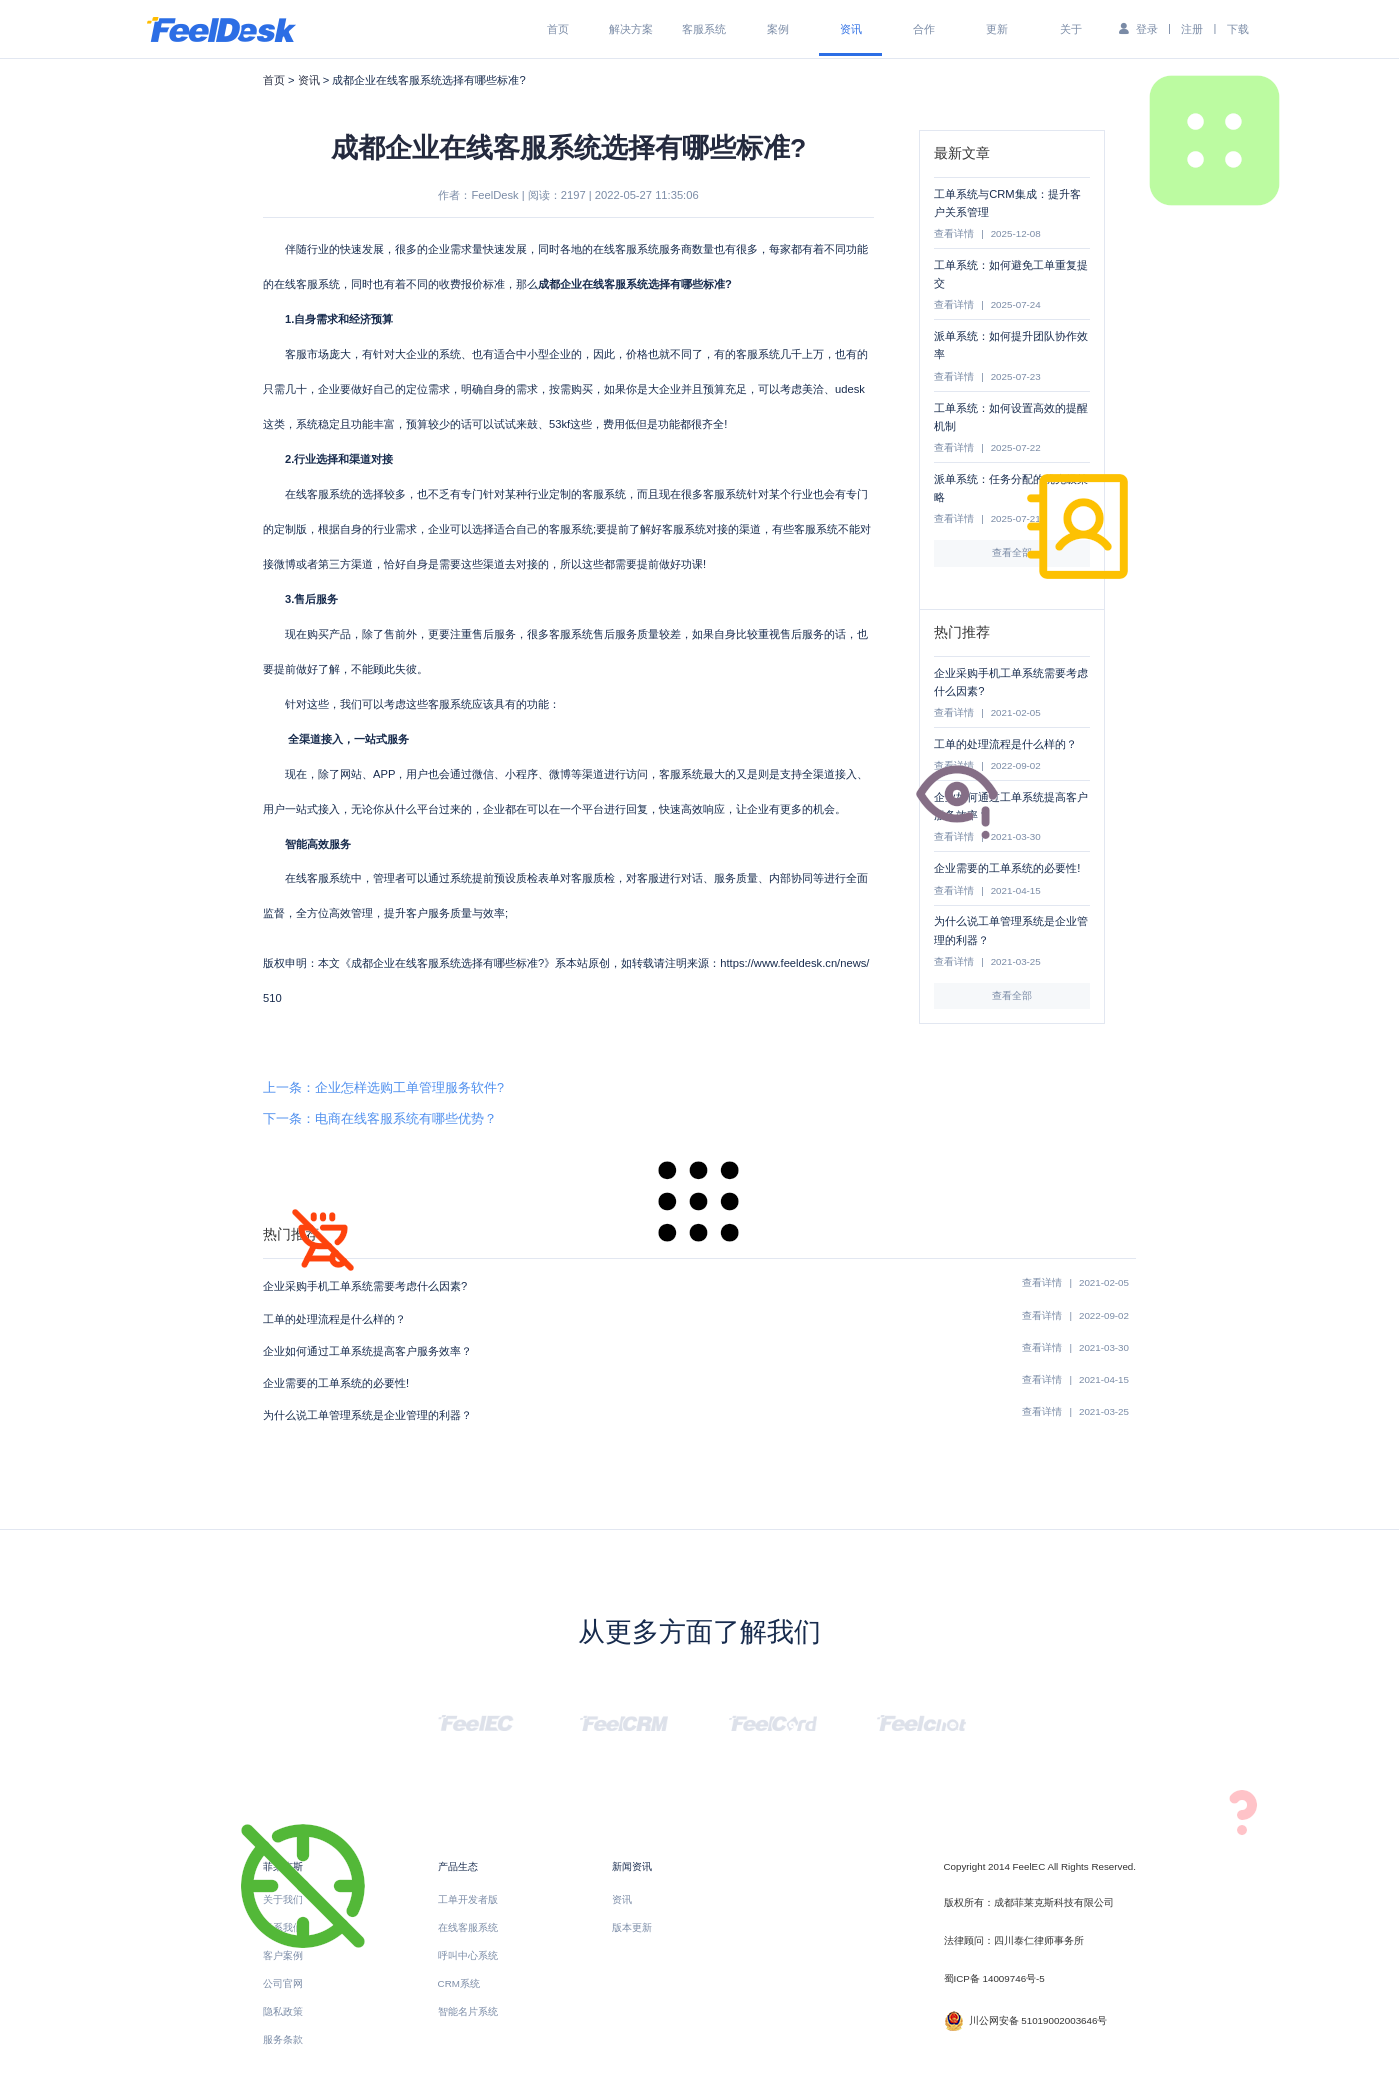  What do you see at coordinates (323, 1240) in the screenshot?
I see `grilling or barbecue feature disabled` at bounding box center [323, 1240].